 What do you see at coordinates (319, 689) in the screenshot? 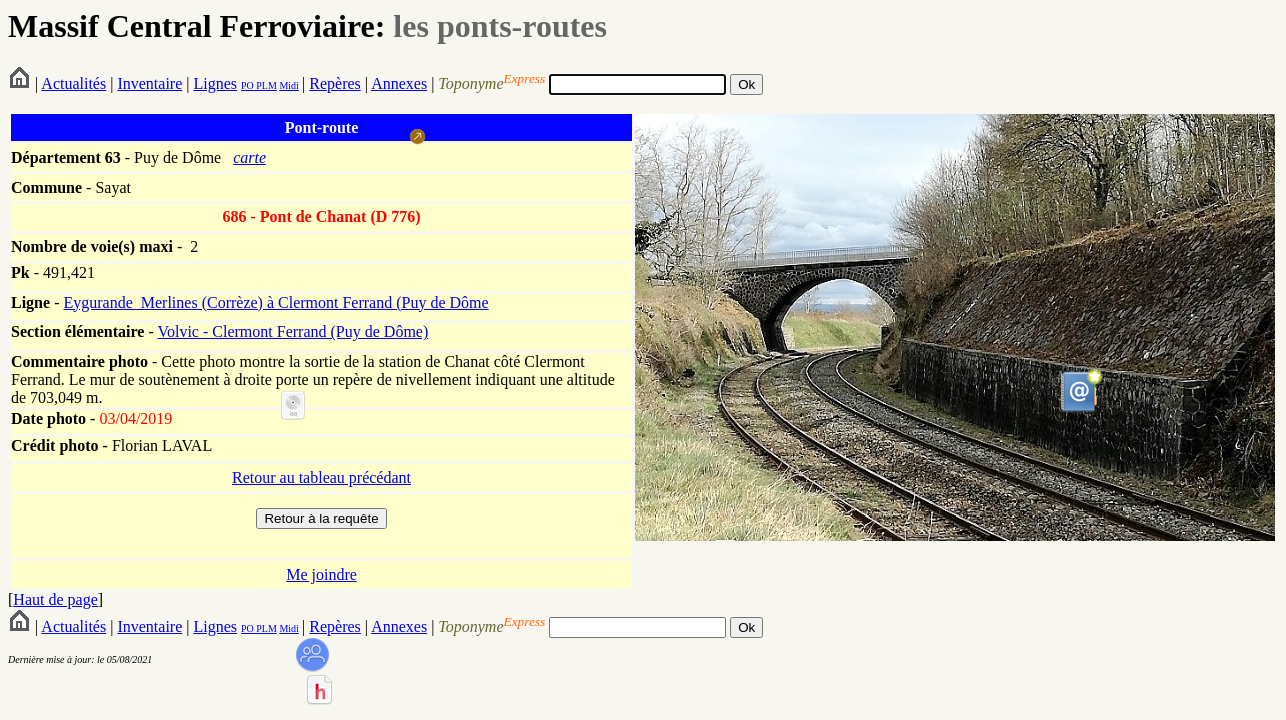
I see `c/c++ header file` at bounding box center [319, 689].